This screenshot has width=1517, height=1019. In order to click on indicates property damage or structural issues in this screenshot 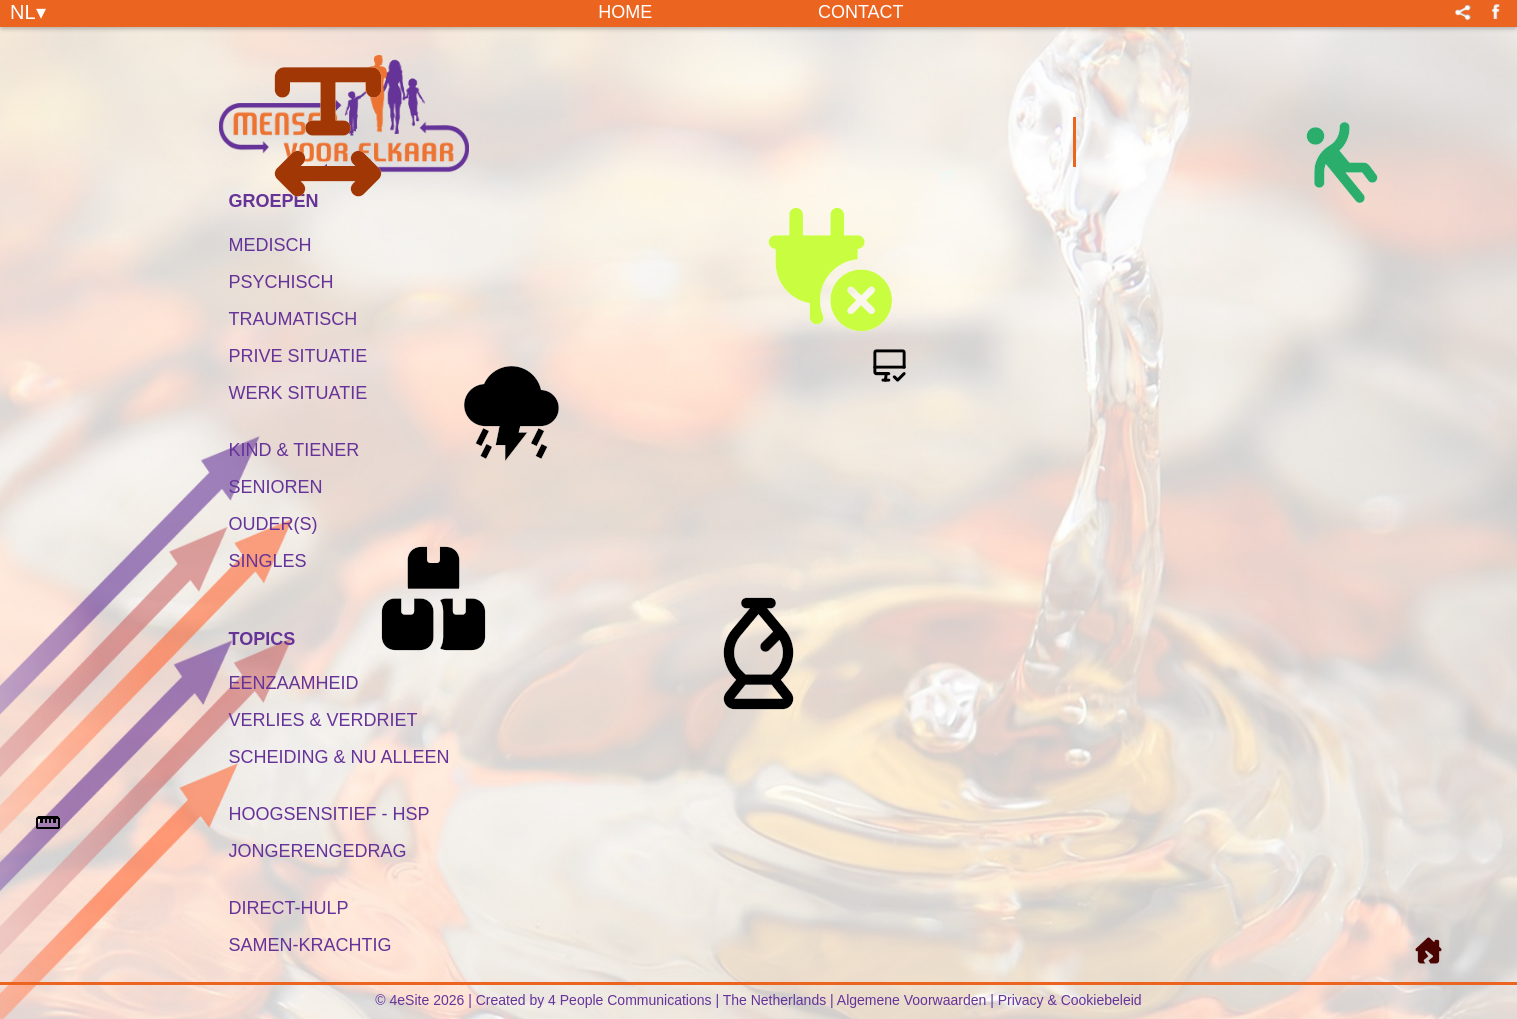, I will do `click(1428, 950)`.